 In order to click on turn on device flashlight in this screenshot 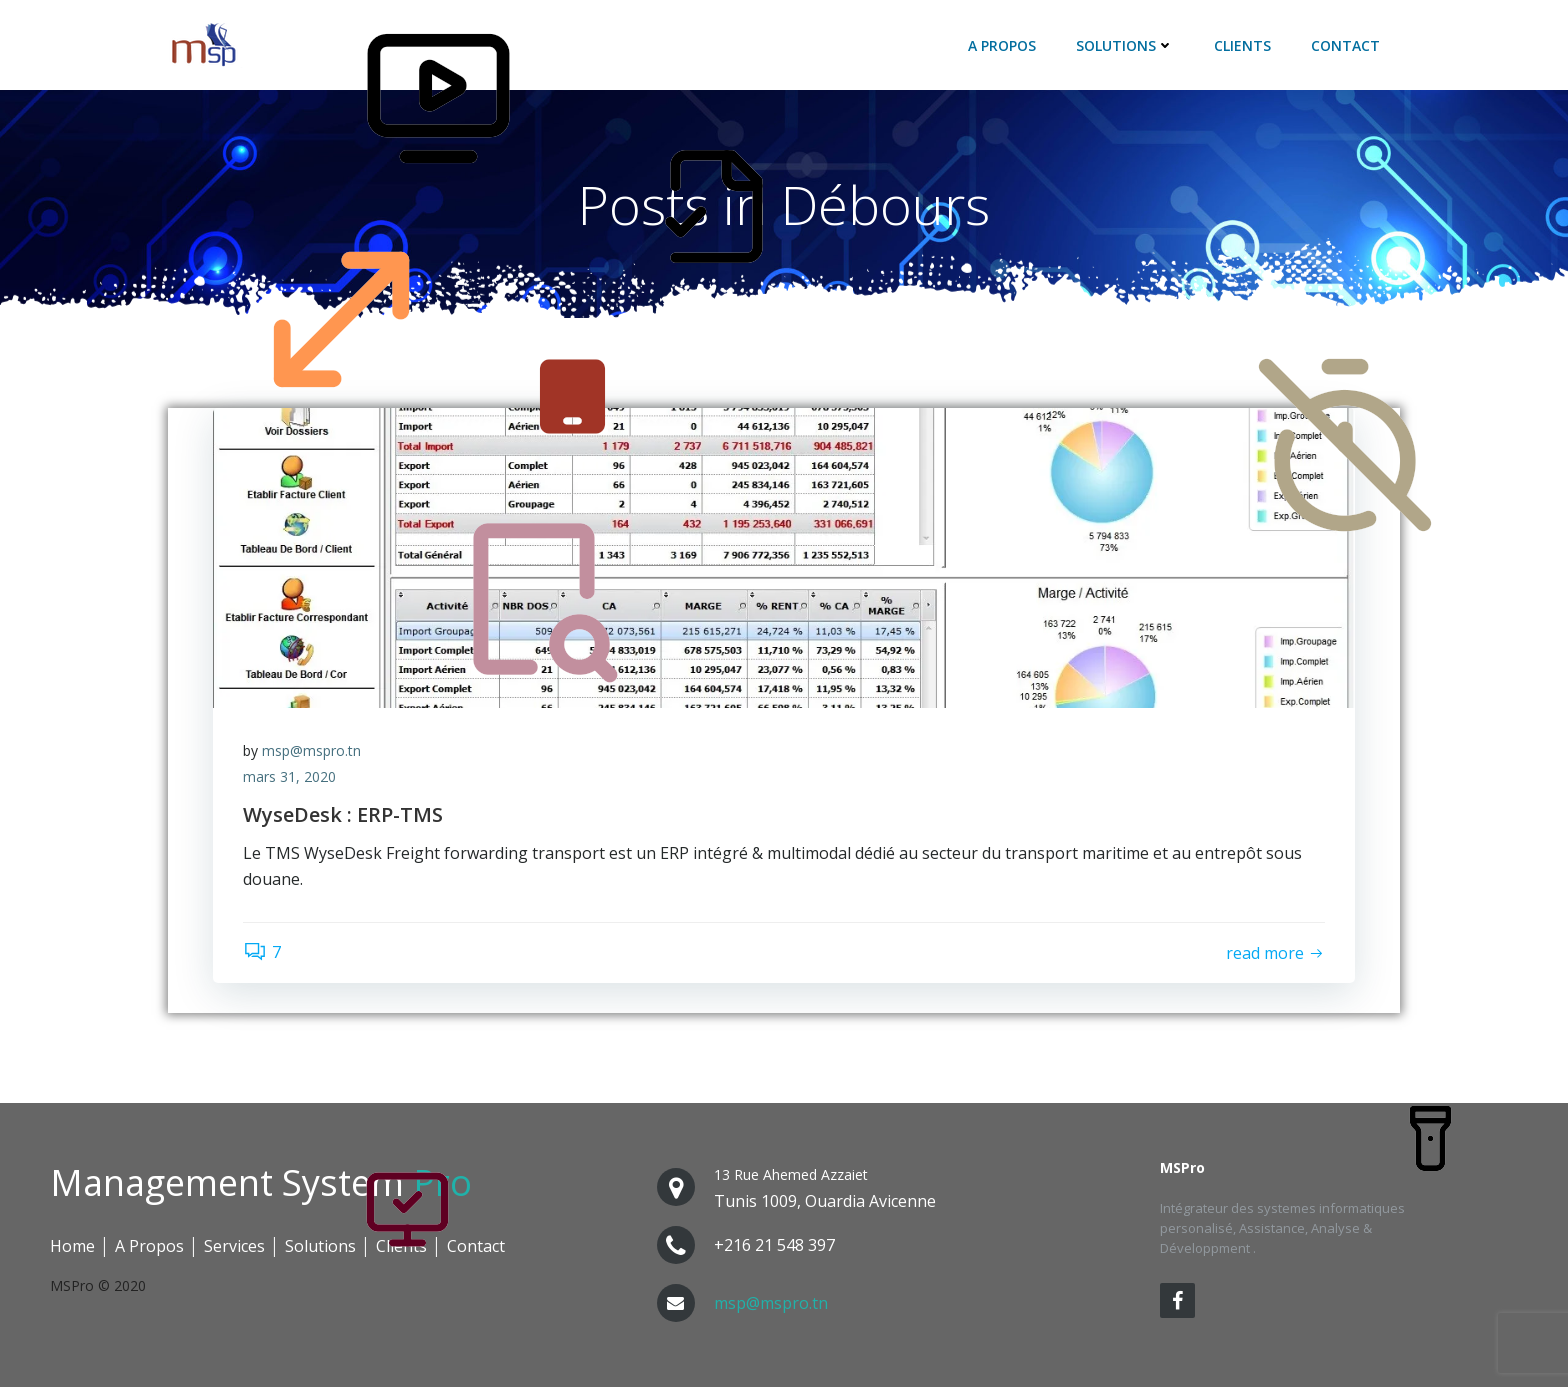, I will do `click(1430, 1138)`.